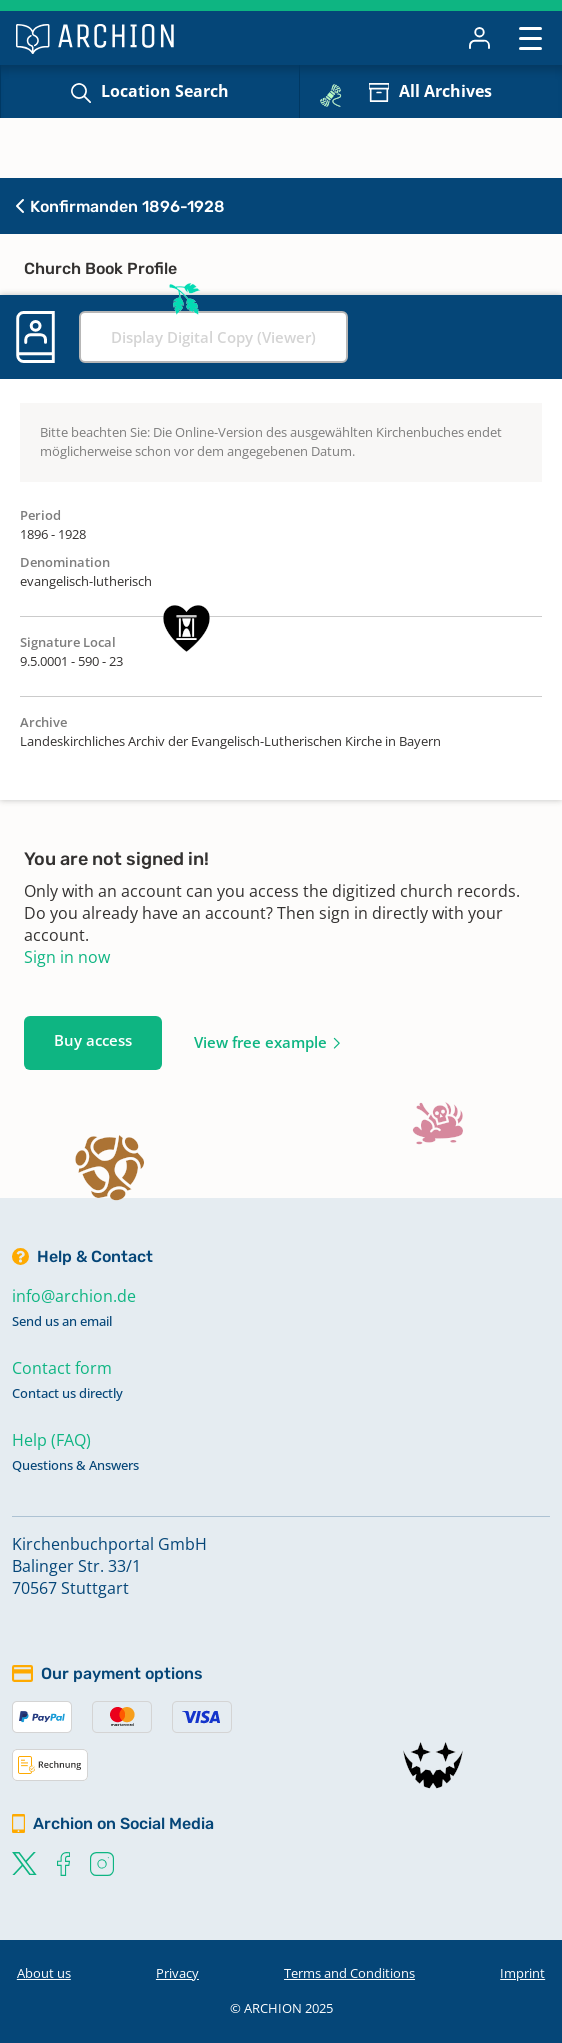 The image size is (562, 2043). I want to click on indicates a lasting relationship or permanent bond in a game, so click(186, 628).